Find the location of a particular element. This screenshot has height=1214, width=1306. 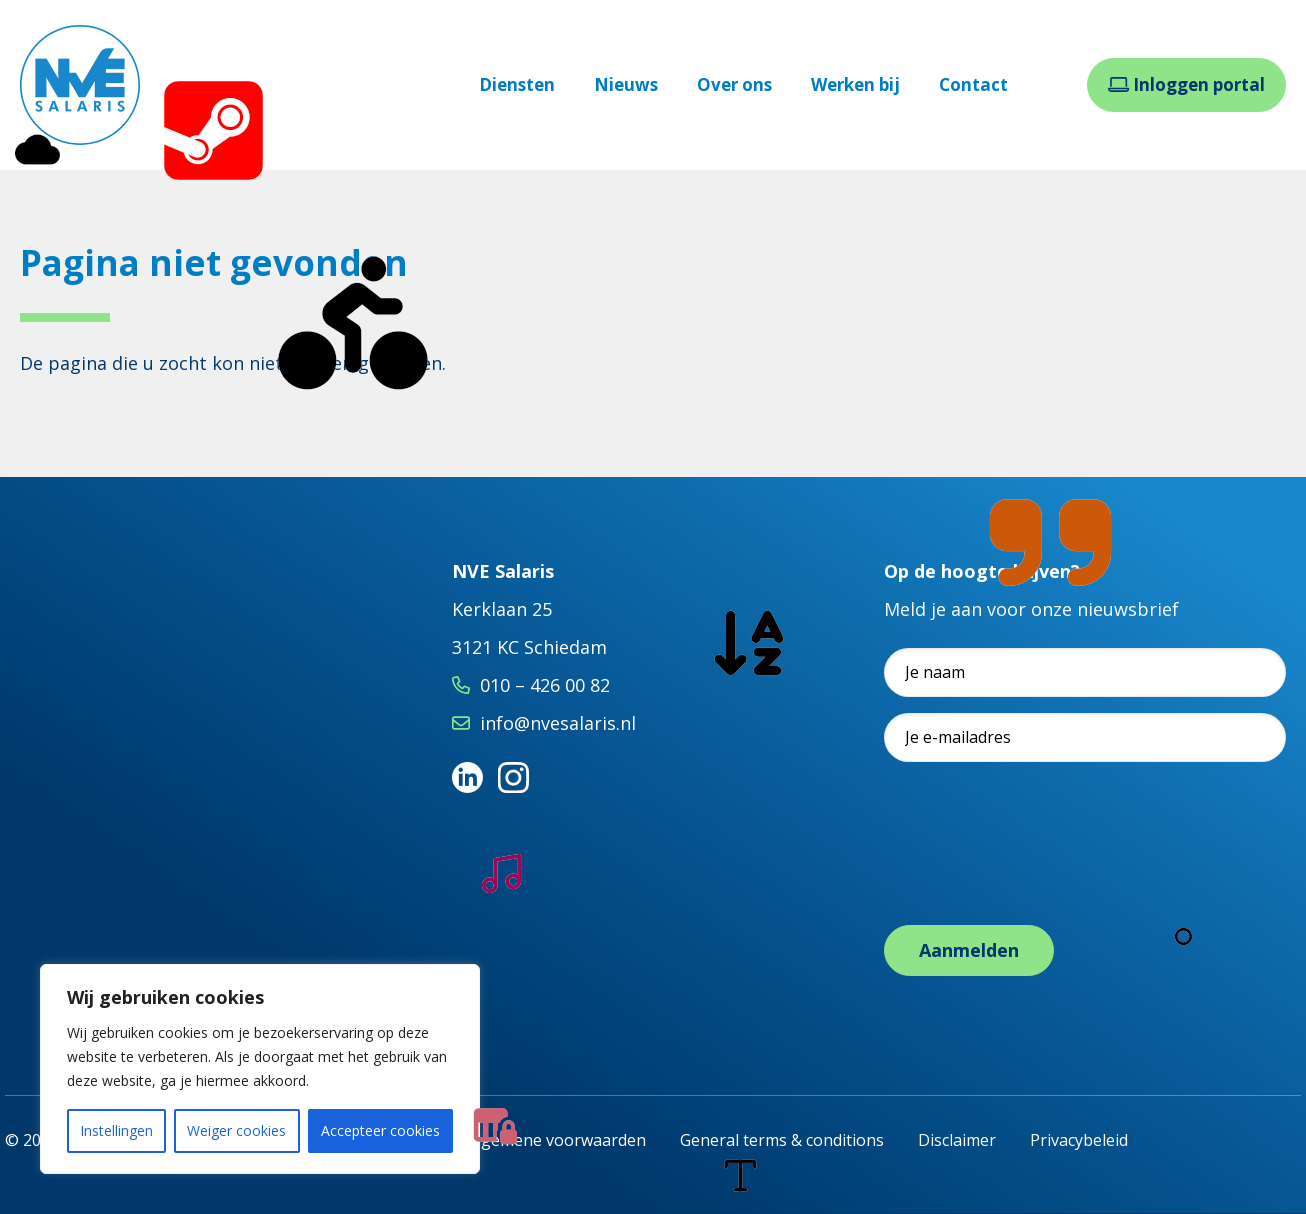

sort list alphabetically A to Z is located at coordinates (749, 643).